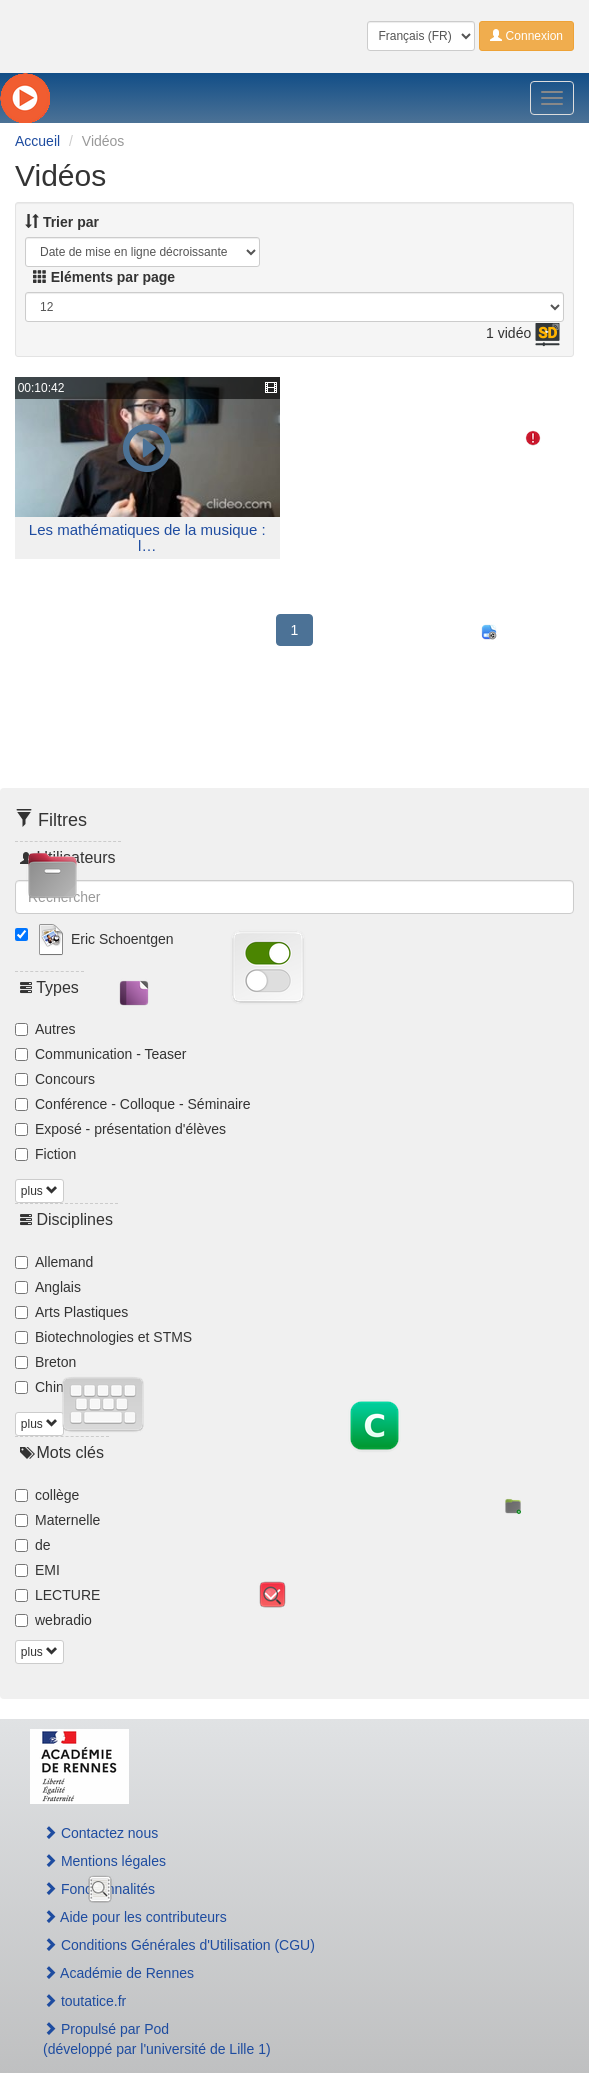 This screenshot has width=589, height=2073. Describe the element at coordinates (134, 992) in the screenshot. I see `change desktop wallpaper settings` at that location.